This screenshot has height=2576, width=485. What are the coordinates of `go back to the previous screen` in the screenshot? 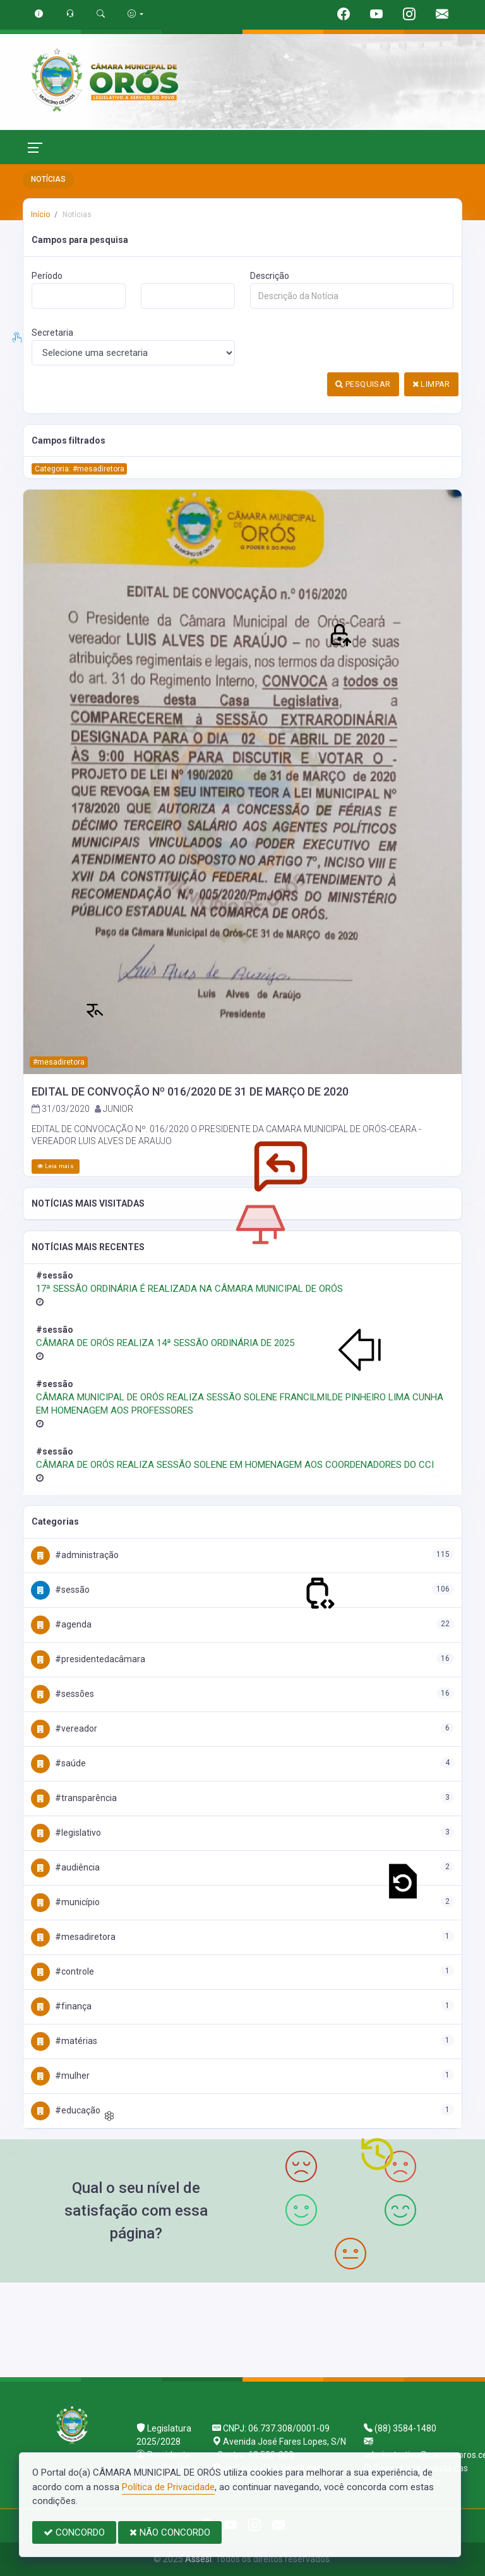 It's located at (361, 1350).